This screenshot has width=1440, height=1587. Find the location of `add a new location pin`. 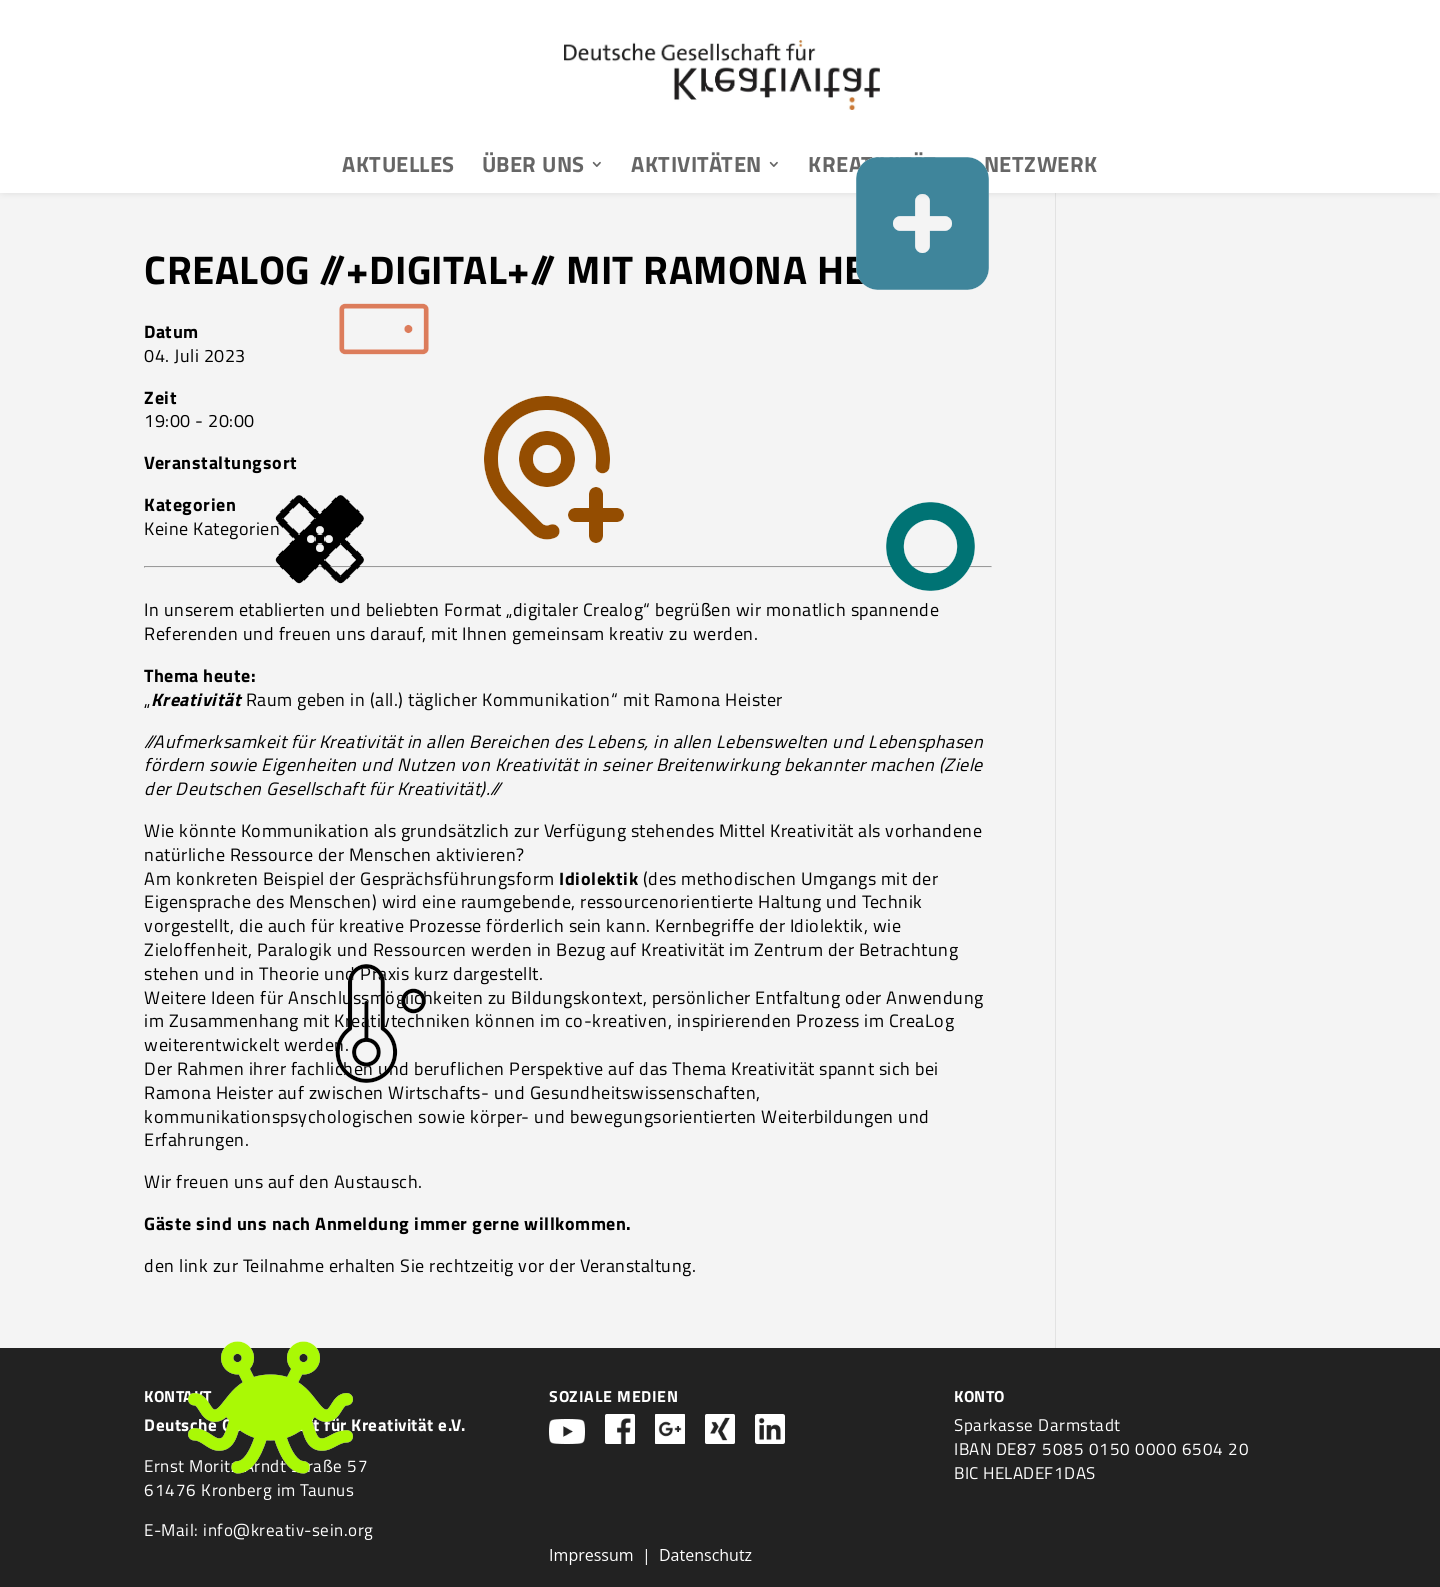

add a new location pin is located at coordinates (547, 466).